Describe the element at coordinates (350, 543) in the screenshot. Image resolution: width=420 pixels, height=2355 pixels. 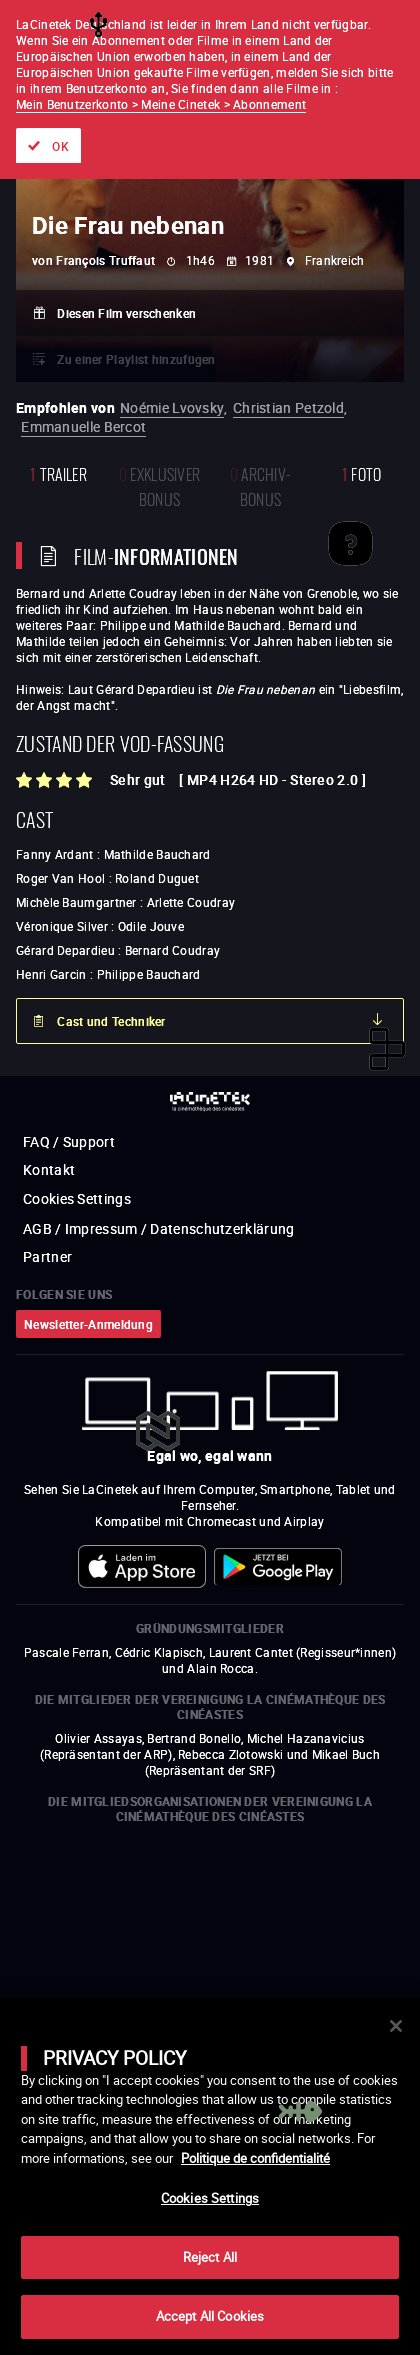
I see `access help or support` at that location.